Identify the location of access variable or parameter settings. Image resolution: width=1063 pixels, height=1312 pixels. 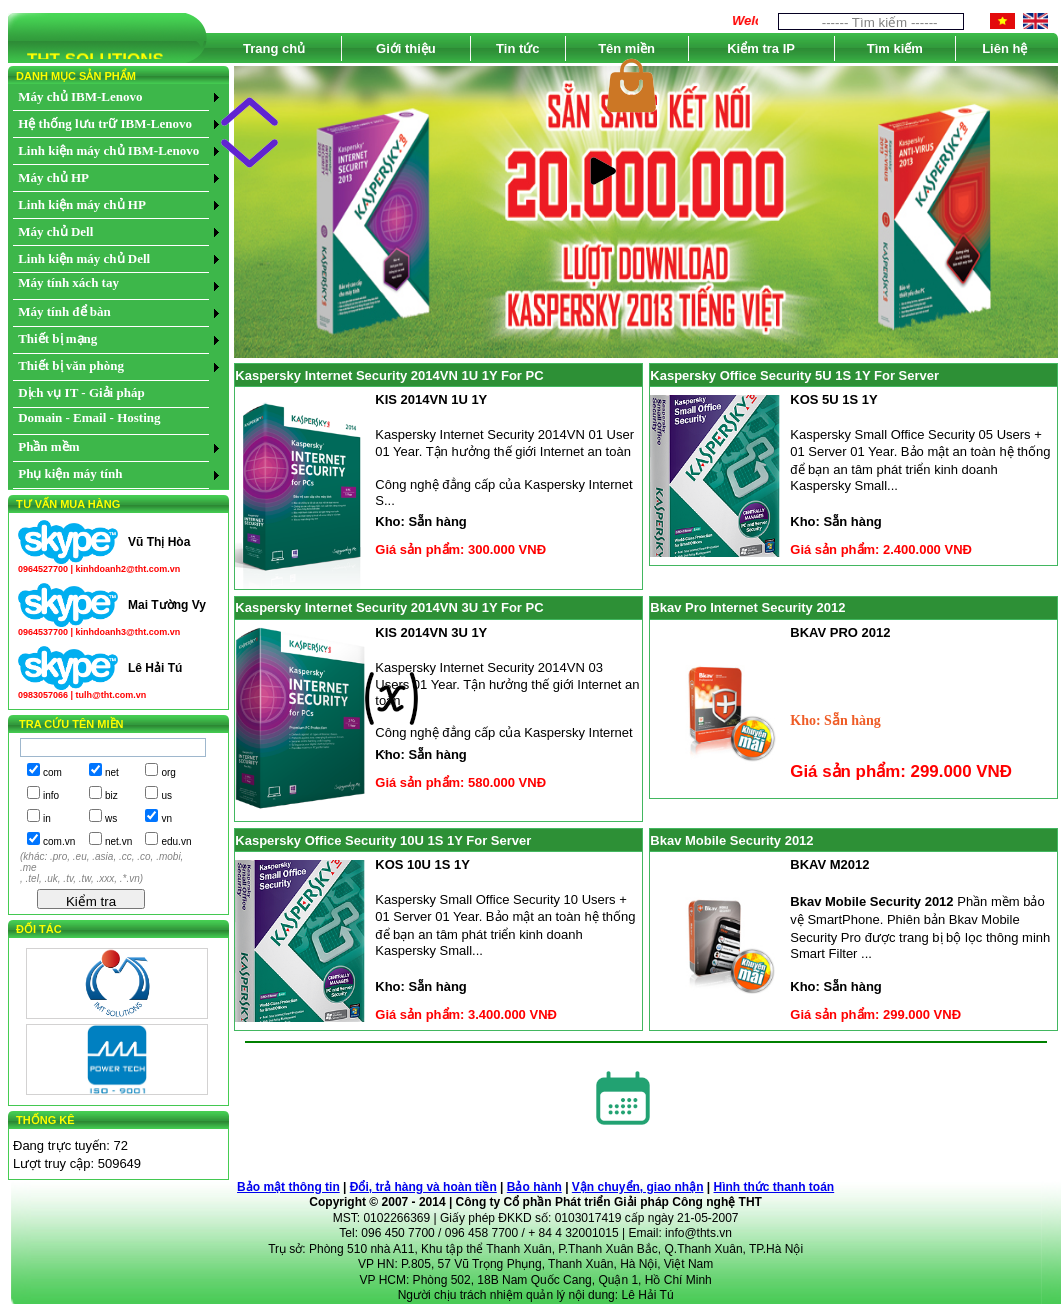
(391, 698).